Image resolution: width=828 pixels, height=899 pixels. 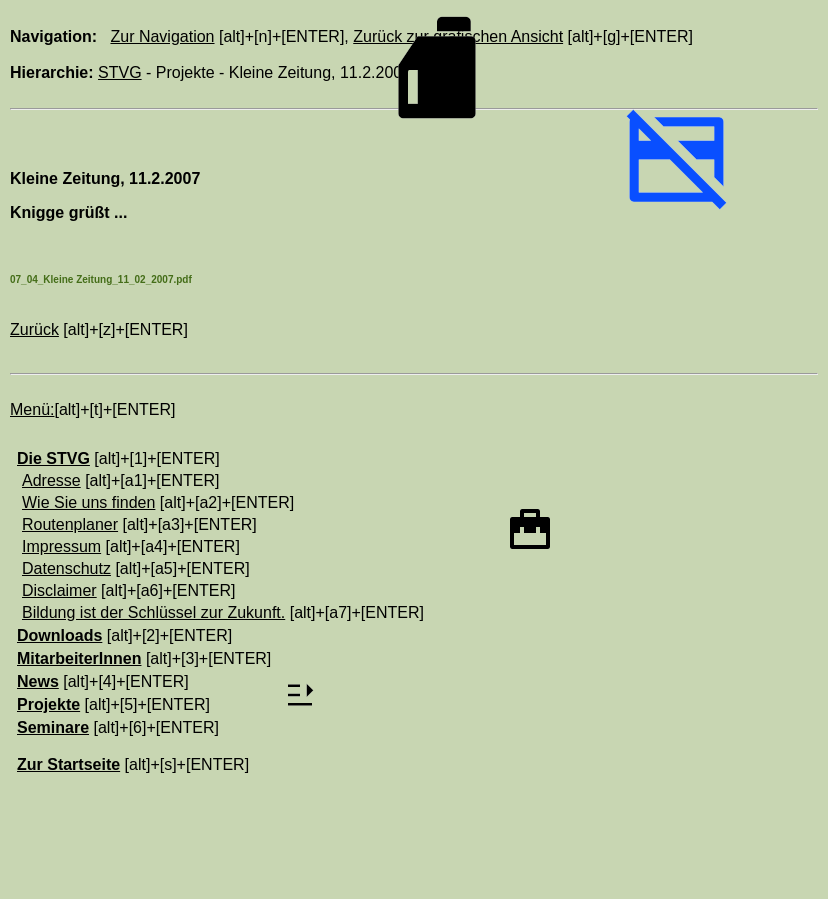 What do you see at coordinates (676, 159) in the screenshot?
I see `indicates no credit card required` at bounding box center [676, 159].